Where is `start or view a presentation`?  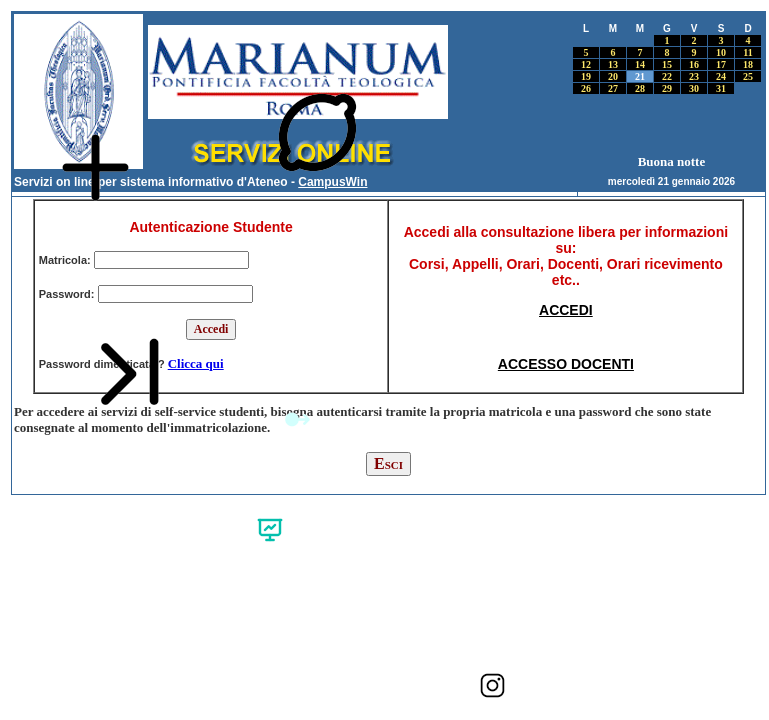 start or view a presentation is located at coordinates (270, 530).